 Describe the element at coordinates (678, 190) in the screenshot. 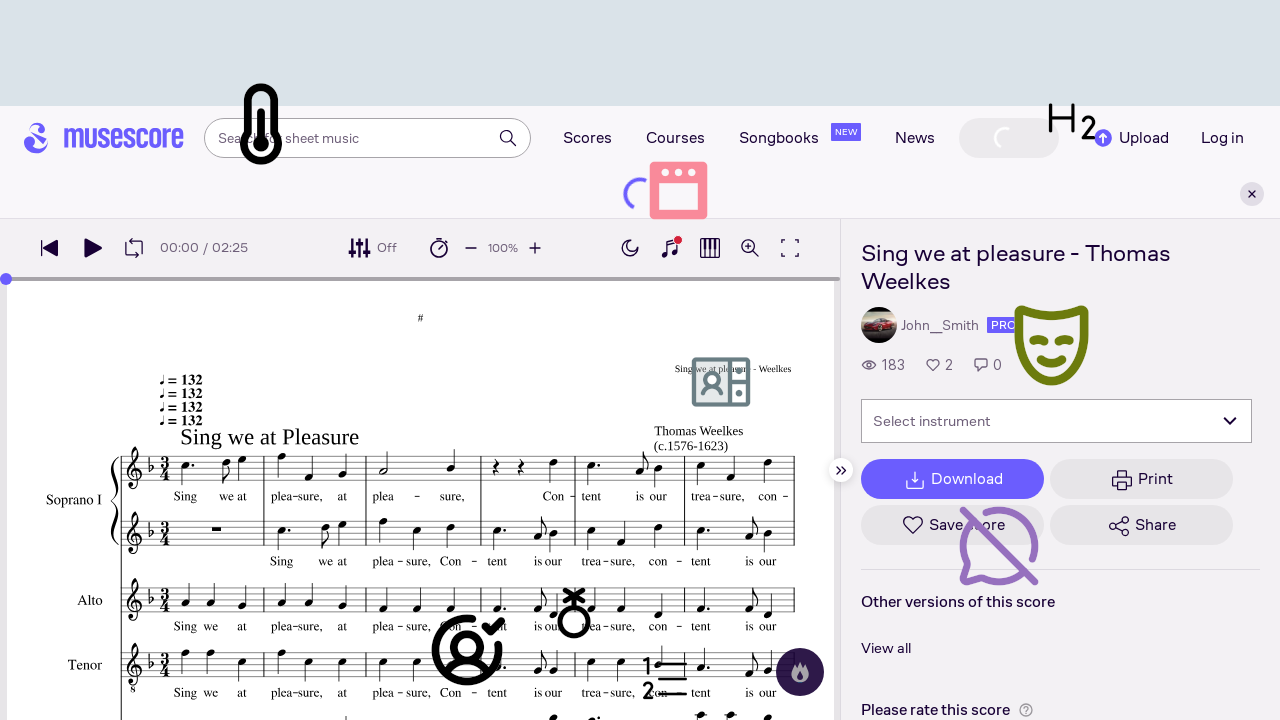

I see `access oven or cooking controls` at that location.